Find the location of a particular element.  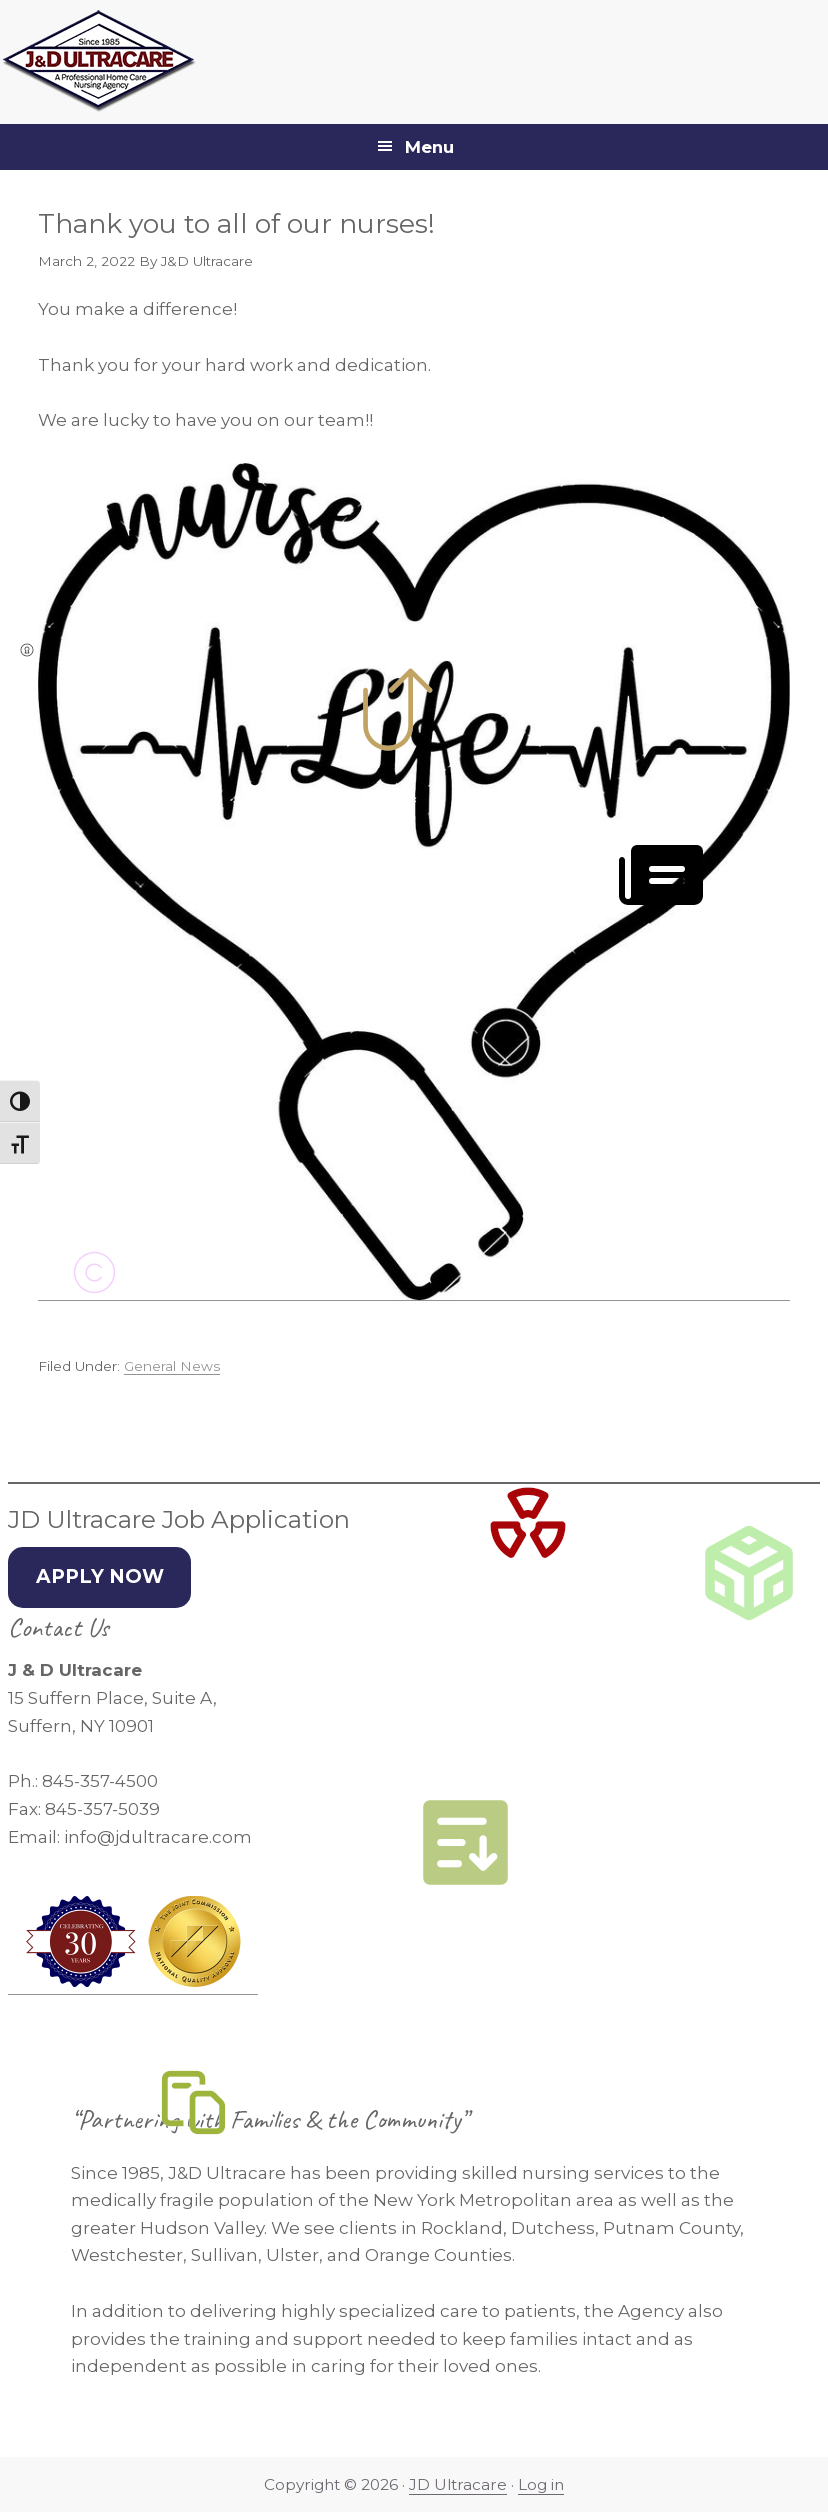

redo or repeat last action is located at coordinates (394, 709).